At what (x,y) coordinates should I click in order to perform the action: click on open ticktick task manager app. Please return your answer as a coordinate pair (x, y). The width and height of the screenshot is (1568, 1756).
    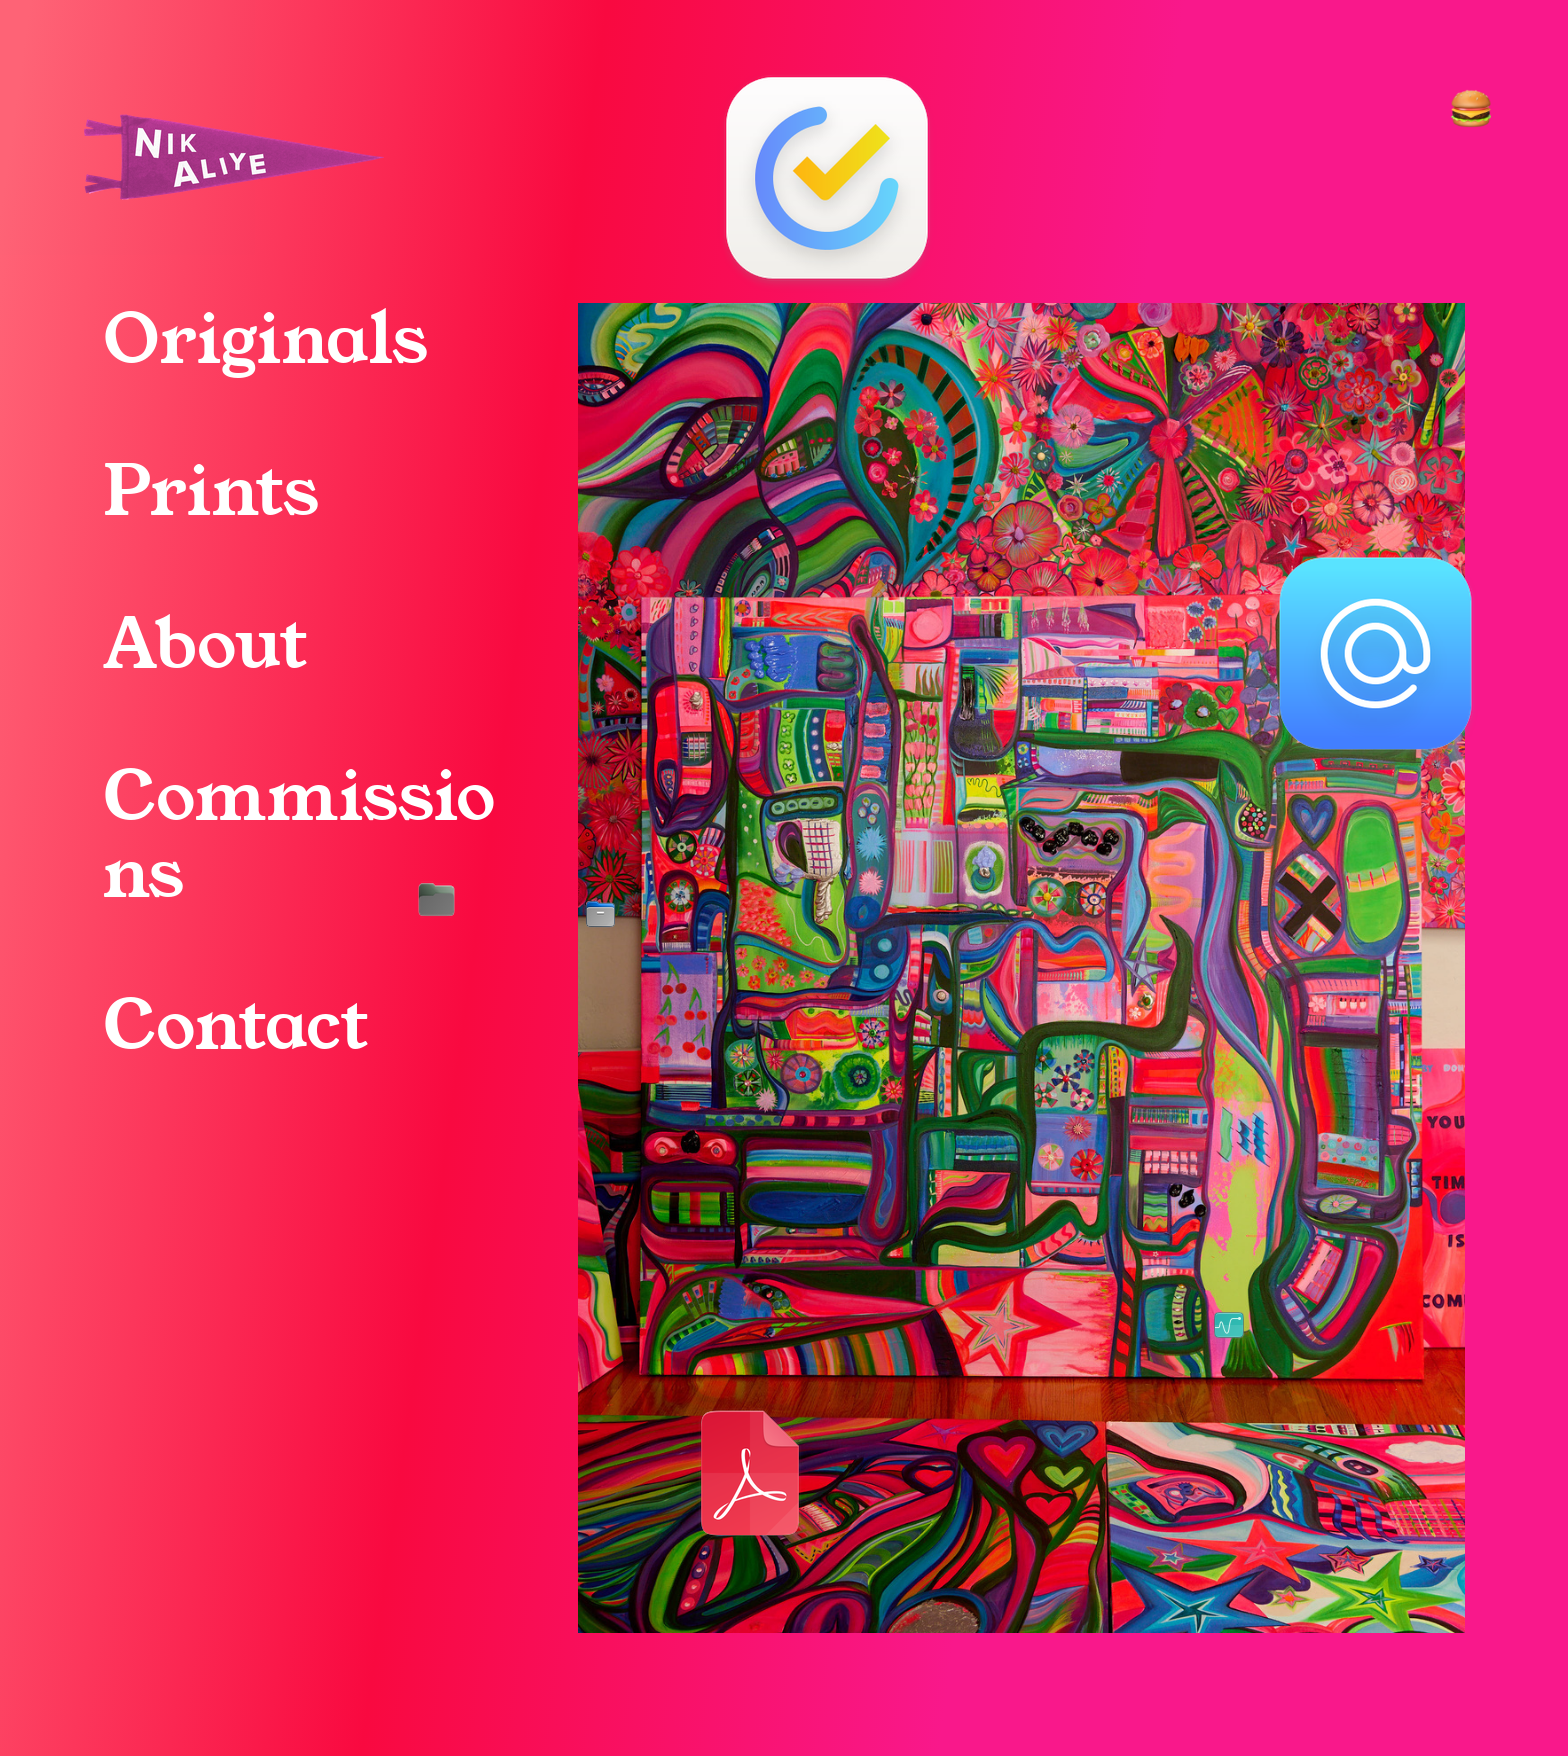
    Looking at the image, I should click on (827, 178).